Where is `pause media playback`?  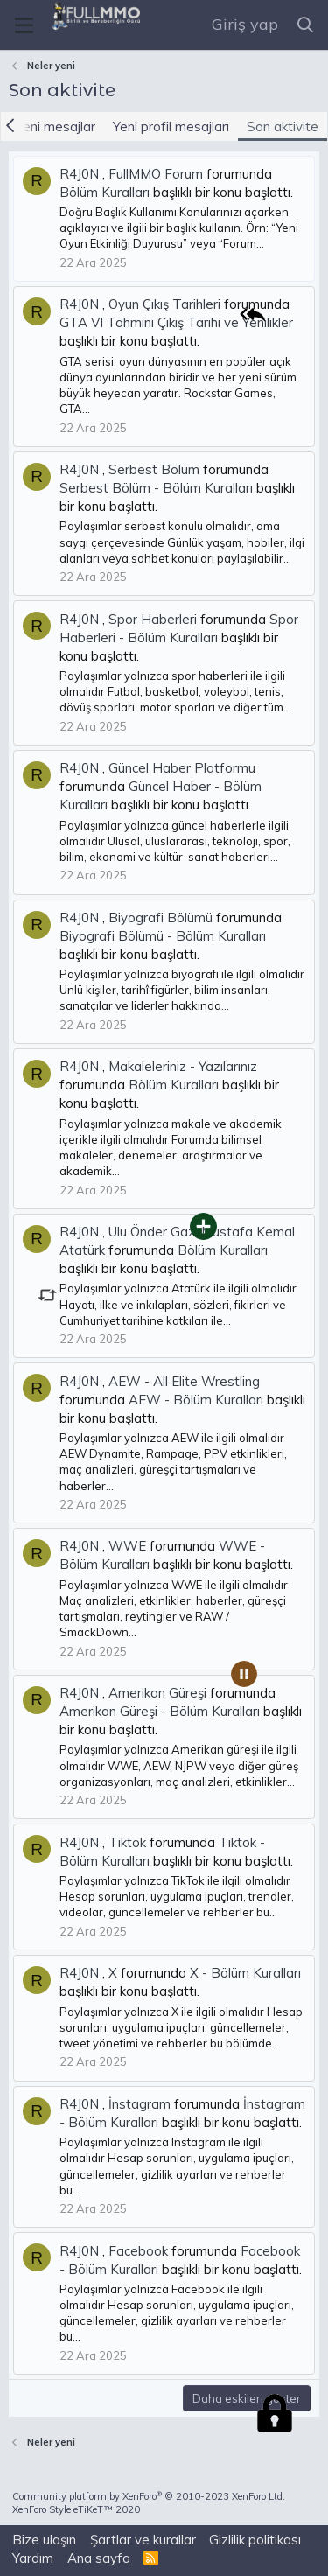 pause media playback is located at coordinates (244, 1674).